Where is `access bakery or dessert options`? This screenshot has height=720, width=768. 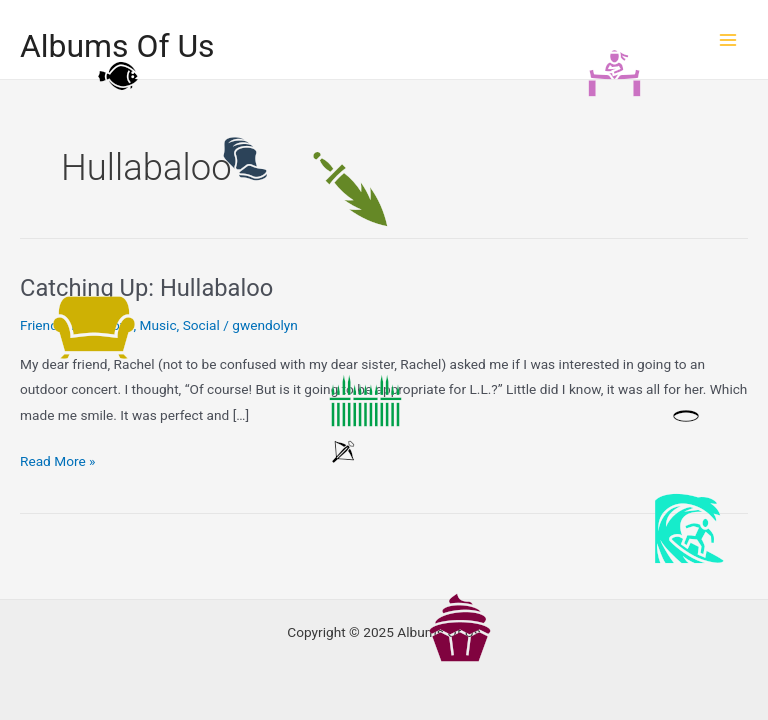
access bakery or dessert options is located at coordinates (460, 626).